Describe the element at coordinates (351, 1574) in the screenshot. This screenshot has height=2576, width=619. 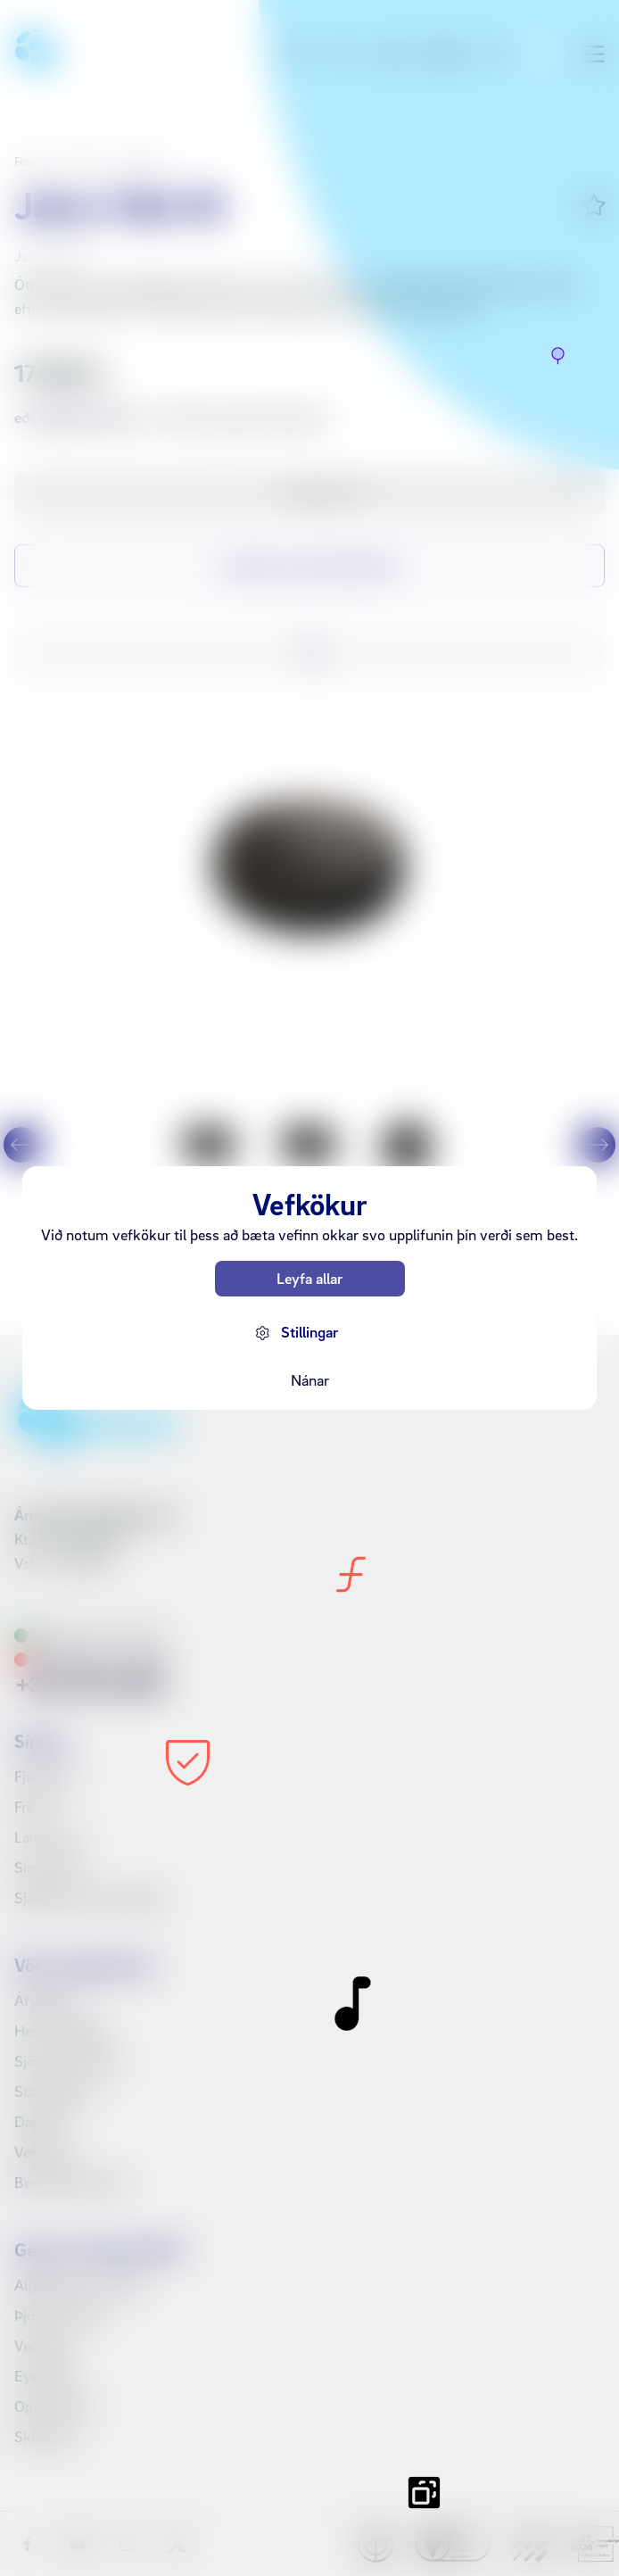
I see `access function or formula editor` at that location.